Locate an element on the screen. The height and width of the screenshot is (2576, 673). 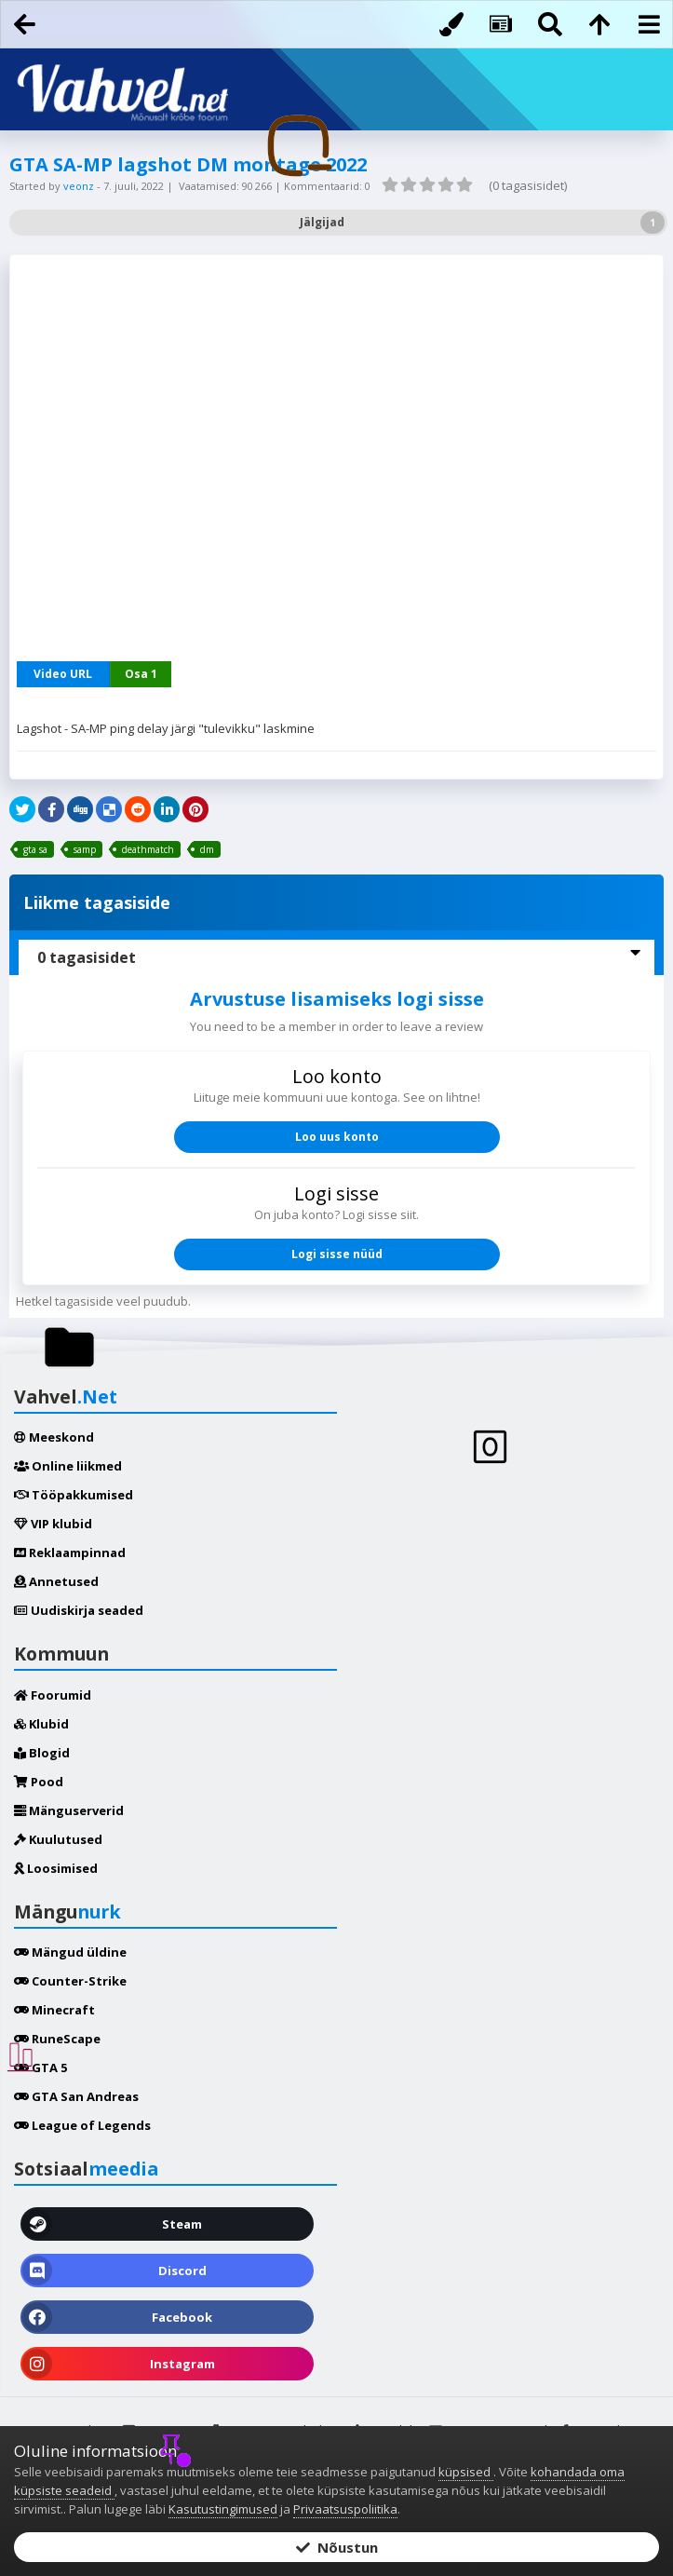
access your files and documents is located at coordinates (69, 1347).